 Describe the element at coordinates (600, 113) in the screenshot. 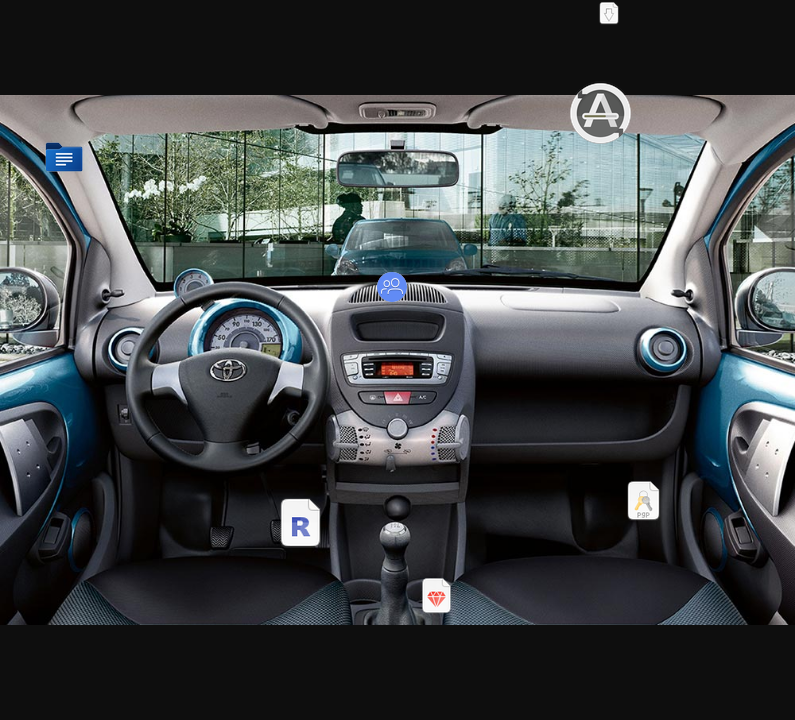

I see `open the software updater application` at that location.